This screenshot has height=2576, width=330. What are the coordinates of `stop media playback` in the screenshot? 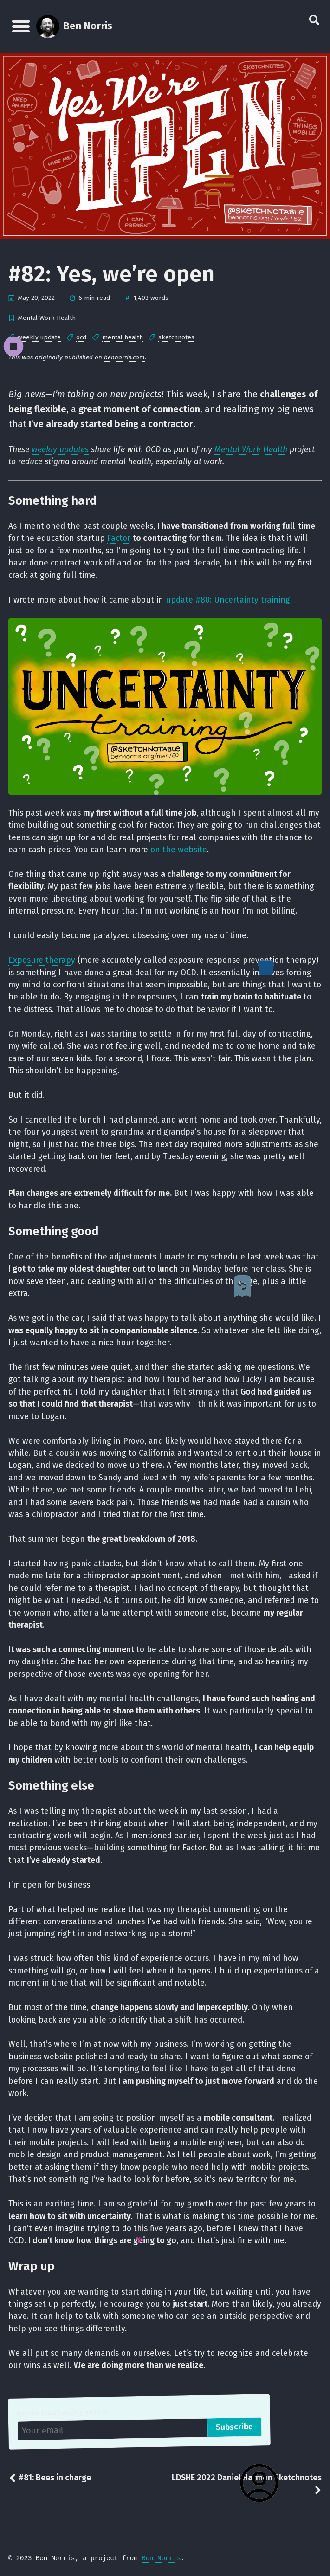 It's located at (13, 346).